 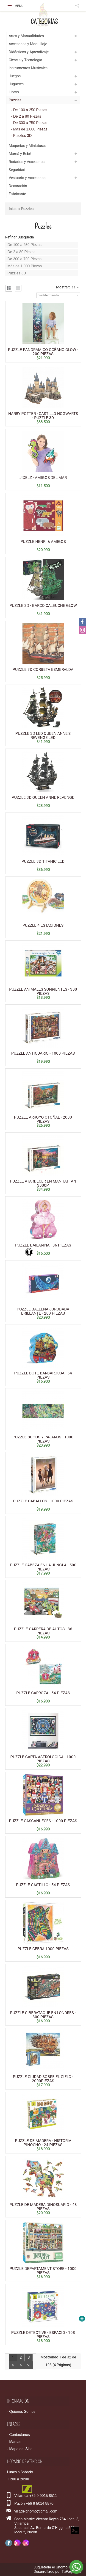 I want to click on visit the Sennheiser website or app, so click(x=27, y=2489).